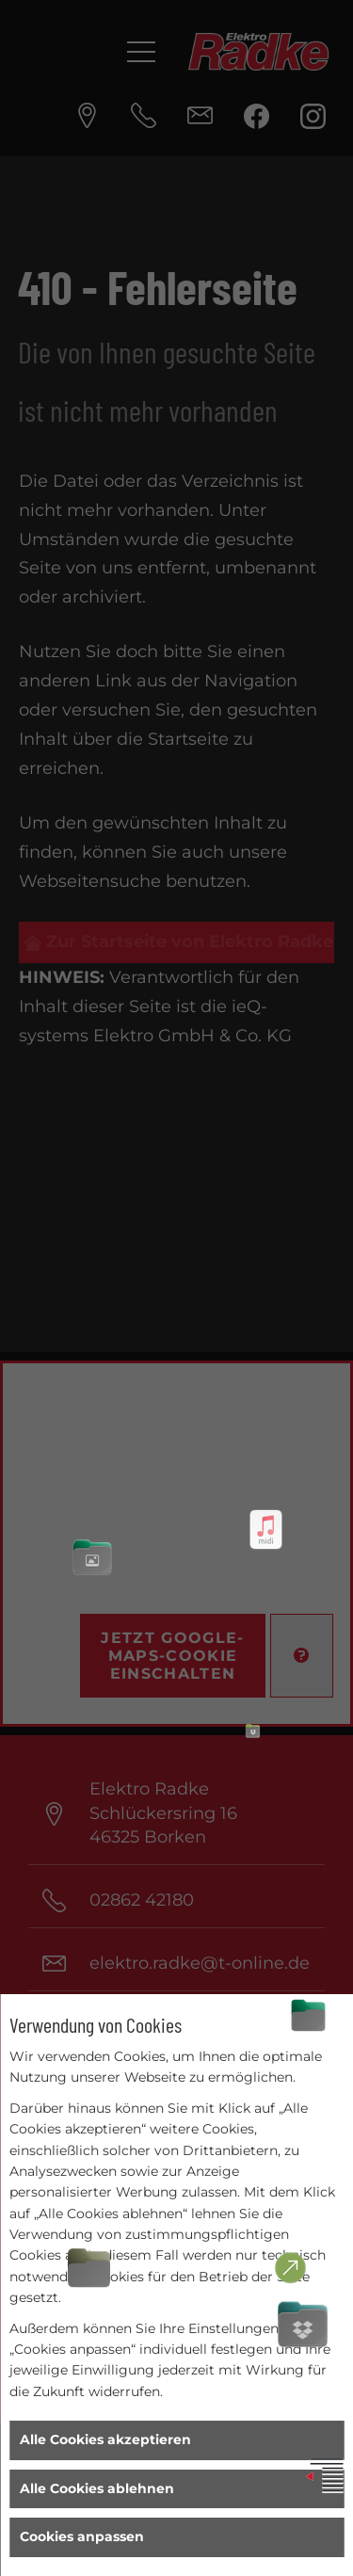  I want to click on indicates an open folder, so click(88, 2267).